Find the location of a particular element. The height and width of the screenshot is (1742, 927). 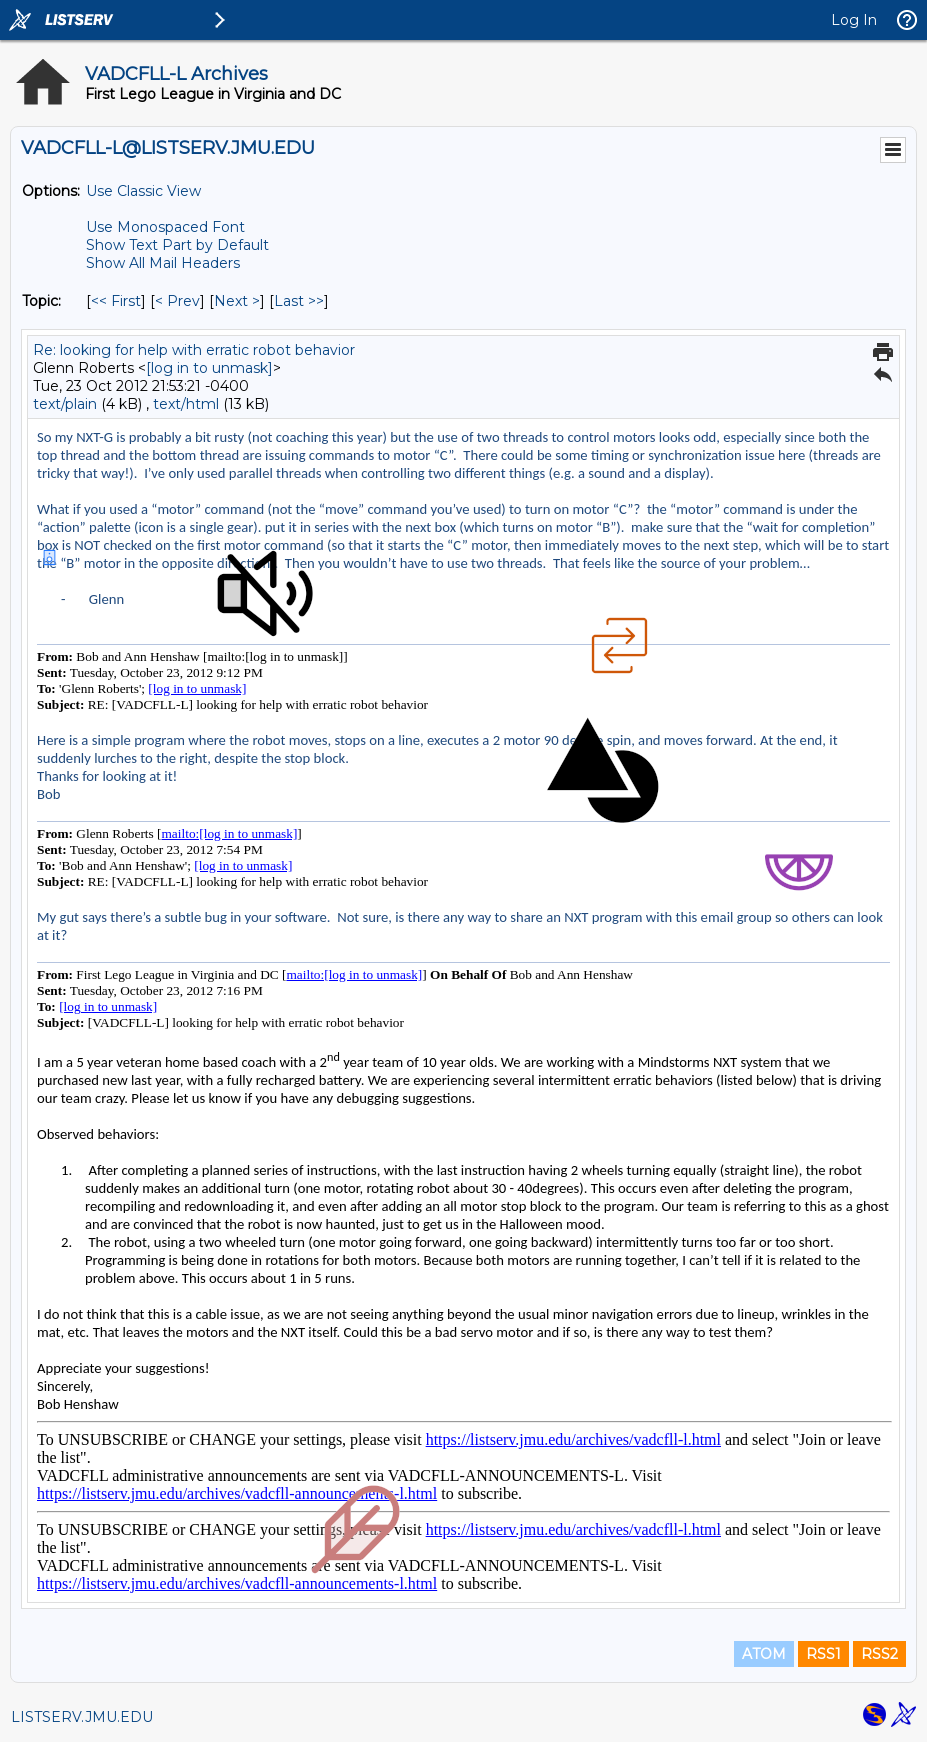

adjust speaker or audio output settings is located at coordinates (49, 557).